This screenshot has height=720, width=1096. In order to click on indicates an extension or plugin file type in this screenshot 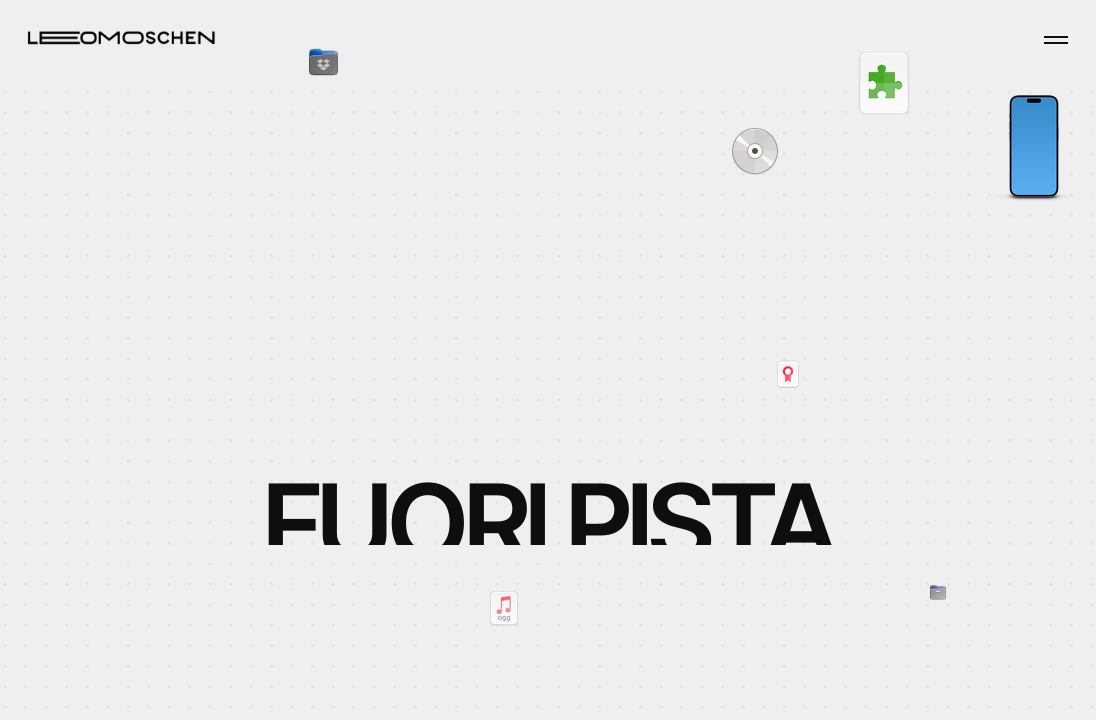, I will do `click(884, 83)`.